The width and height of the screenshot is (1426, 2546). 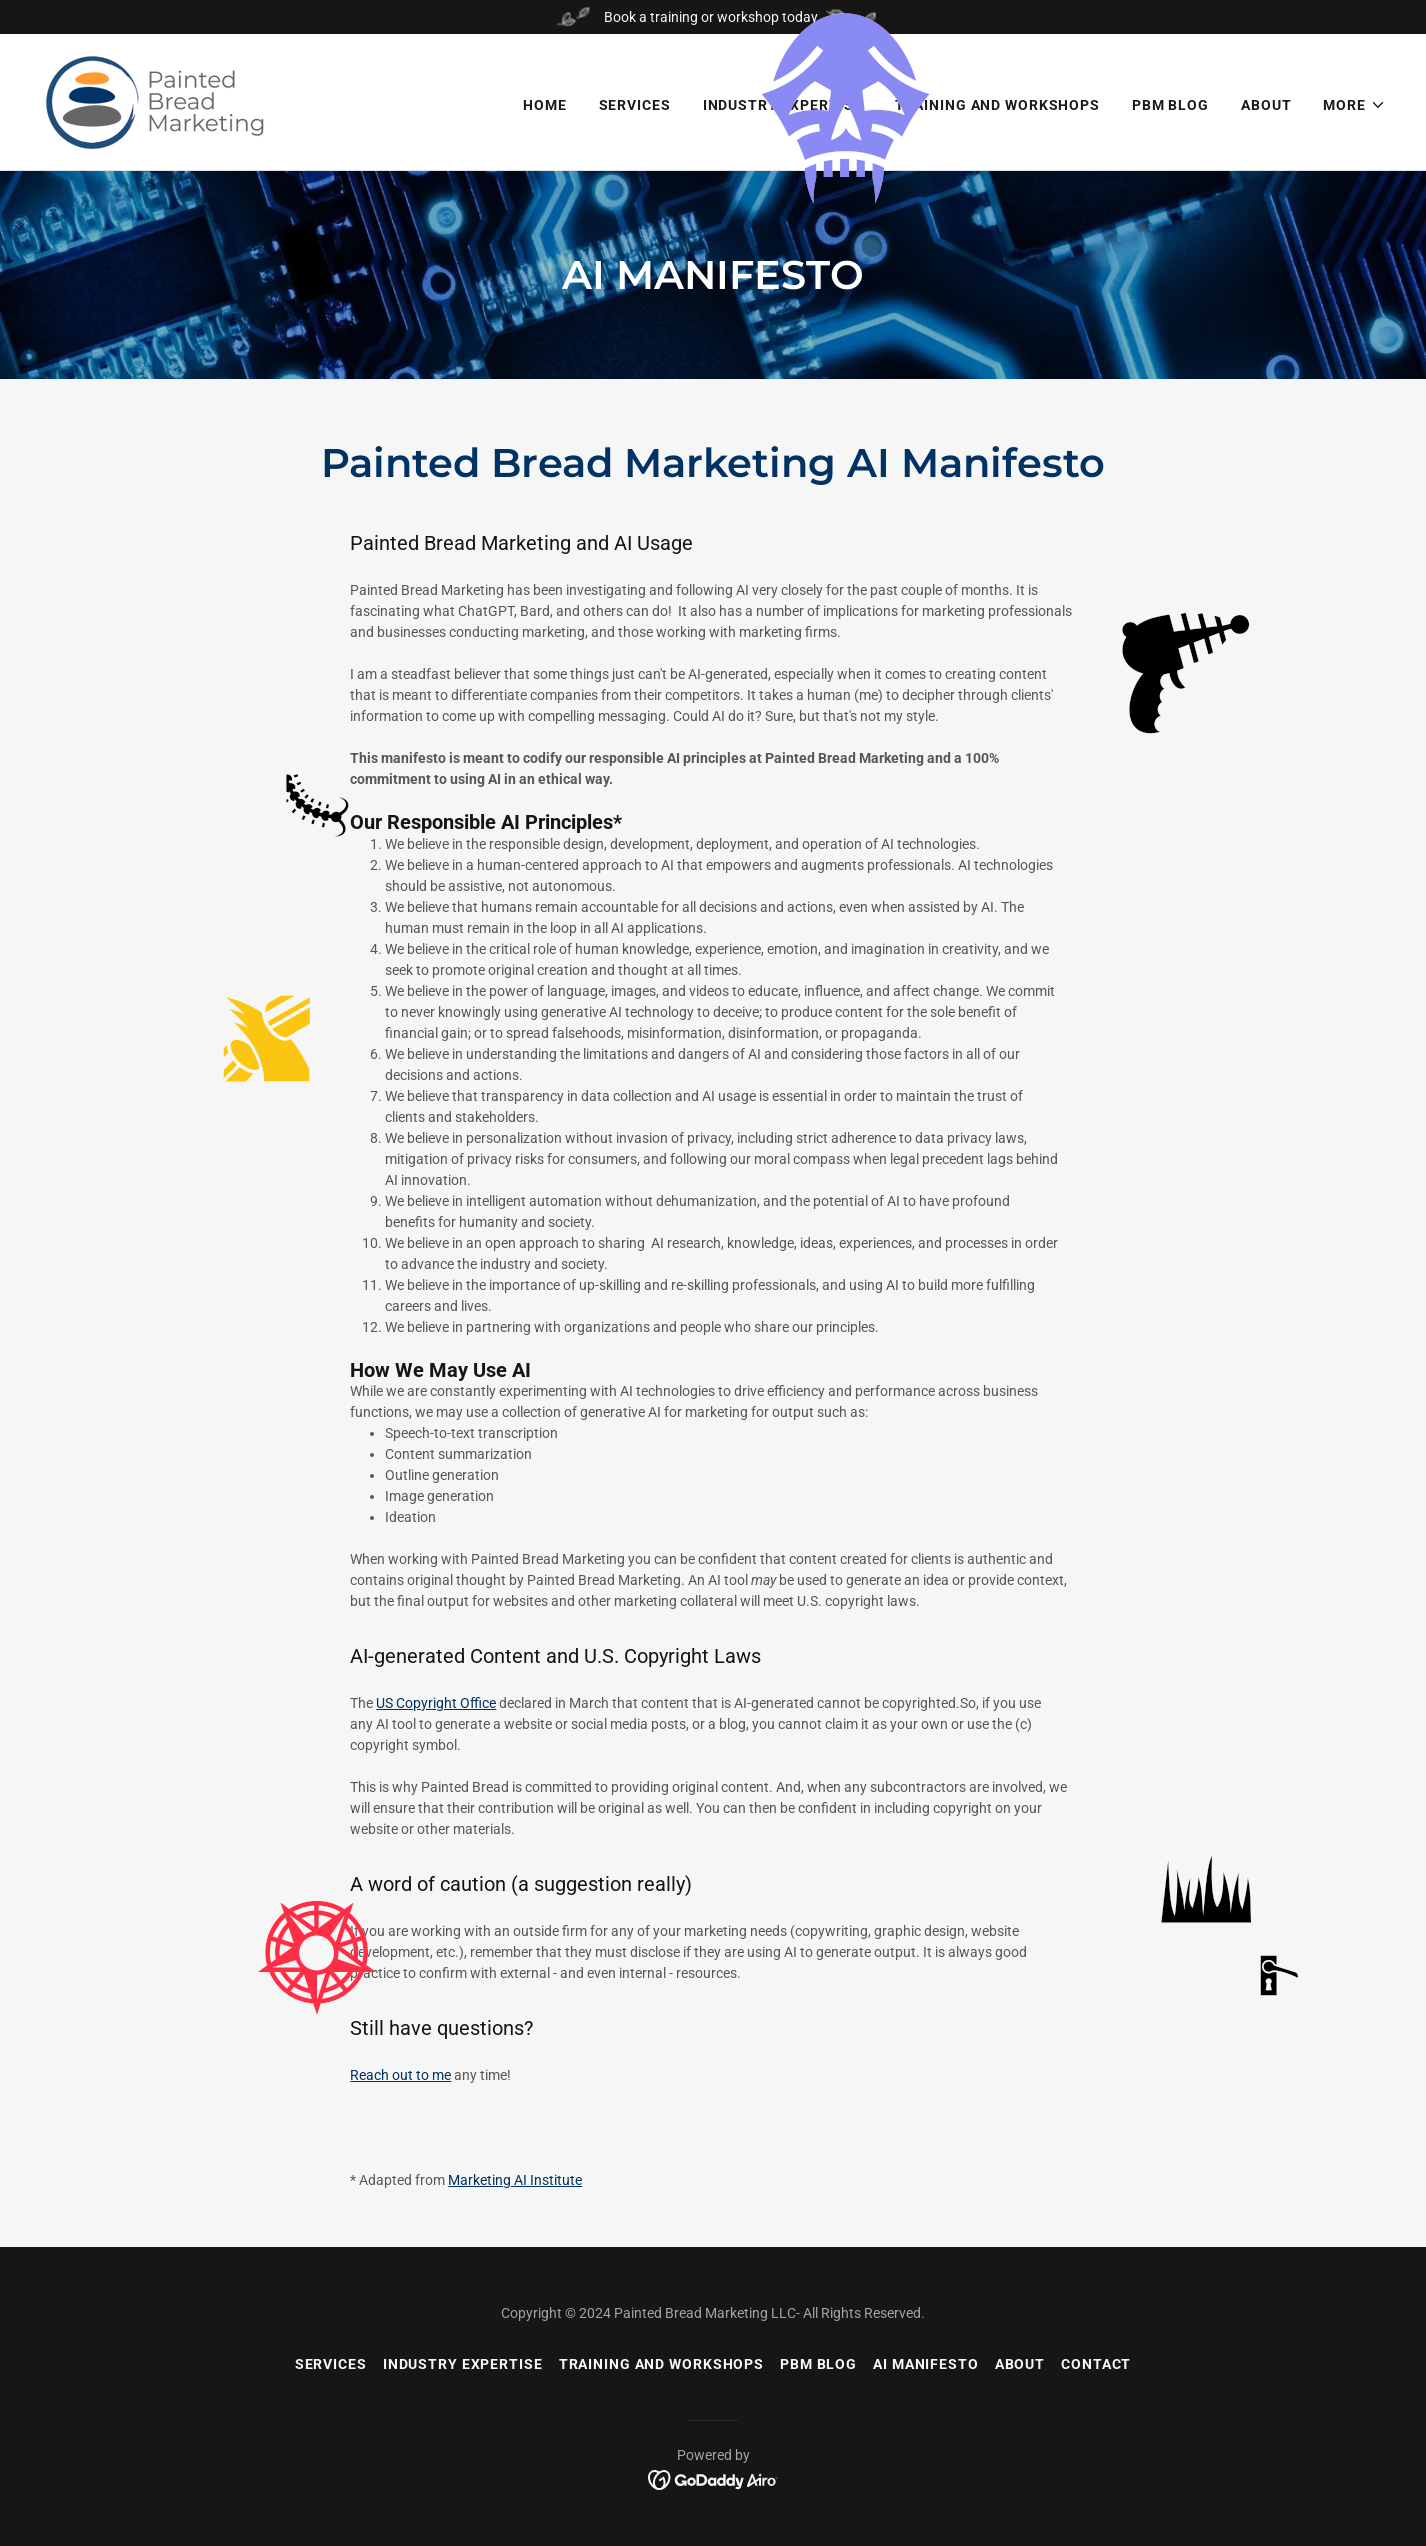 What do you see at coordinates (846, 109) in the screenshot?
I see `indicates danger or deadly hazard in game` at bounding box center [846, 109].